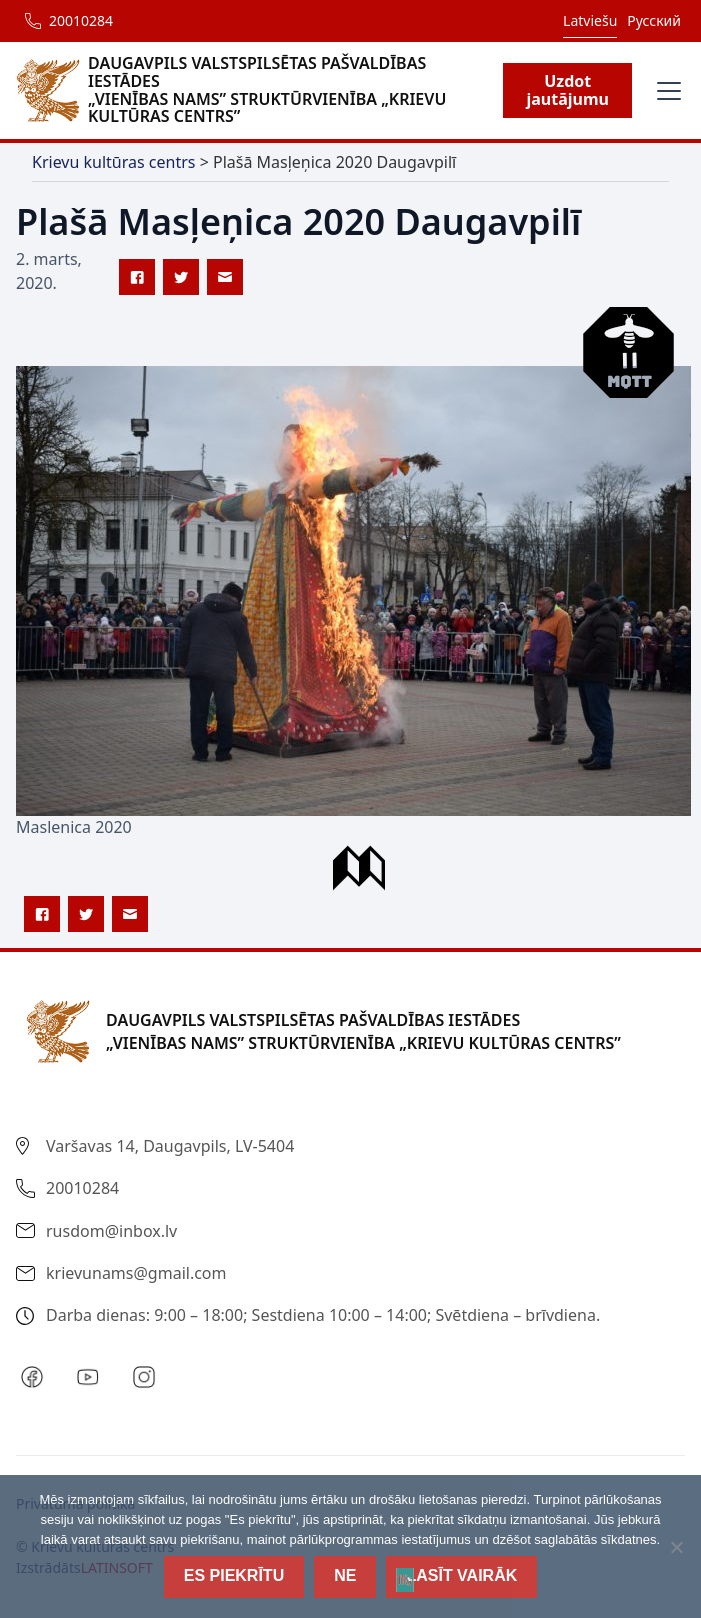 Image resolution: width=701 pixels, height=1618 pixels. I want to click on open siyuan note-taking app, so click(359, 868).